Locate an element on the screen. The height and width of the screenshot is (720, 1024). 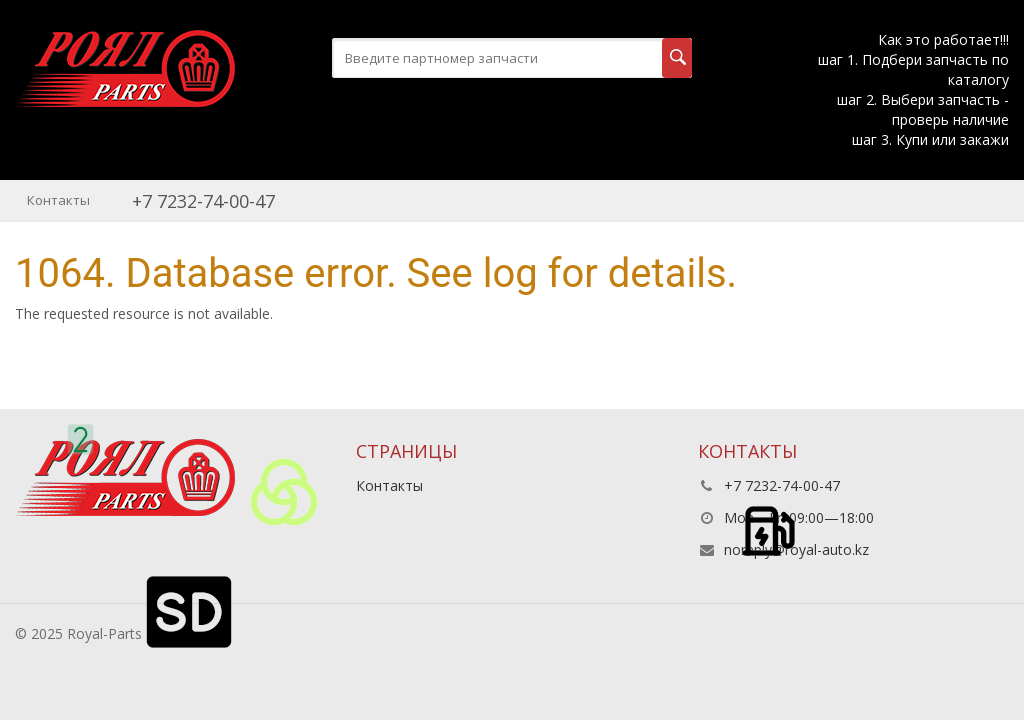
indicates standard definition video quality is located at coordinates (189, 612).